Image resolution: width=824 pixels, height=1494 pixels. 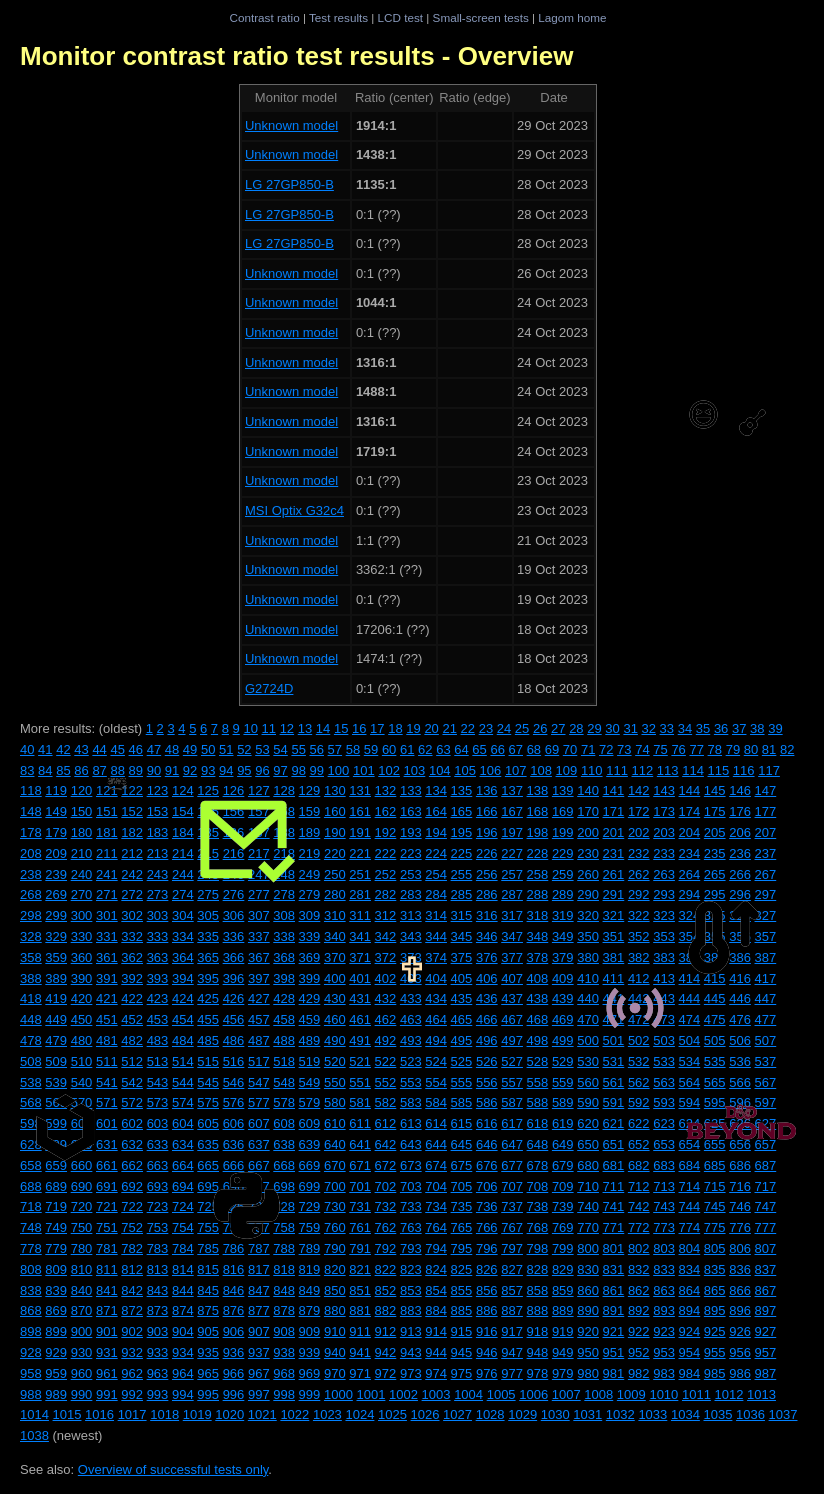 I want to click on amazon web services logo, so click(x=117, y=784).